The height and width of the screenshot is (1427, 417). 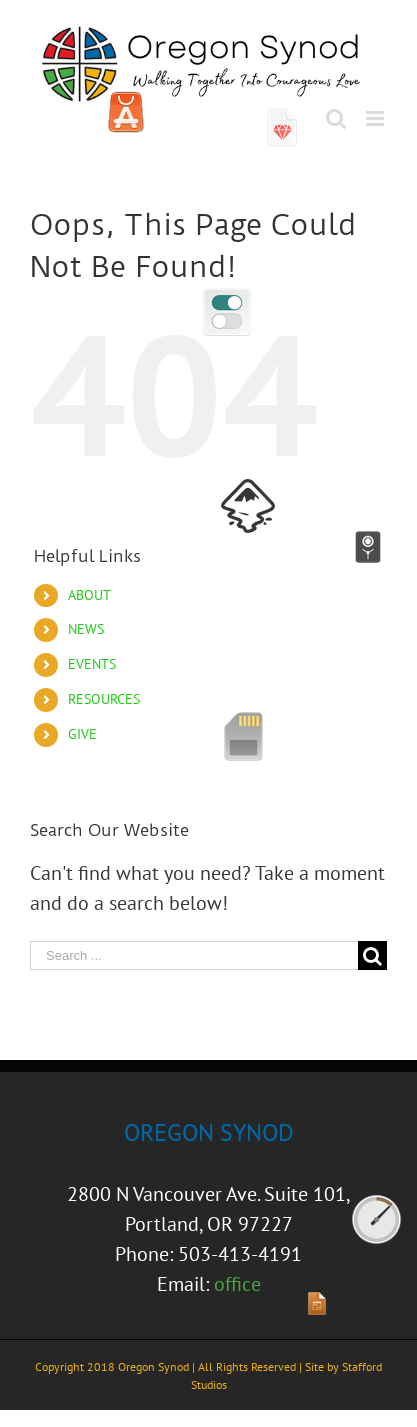 I want to click on a kplato project management file, so click(x=317, y=1304).